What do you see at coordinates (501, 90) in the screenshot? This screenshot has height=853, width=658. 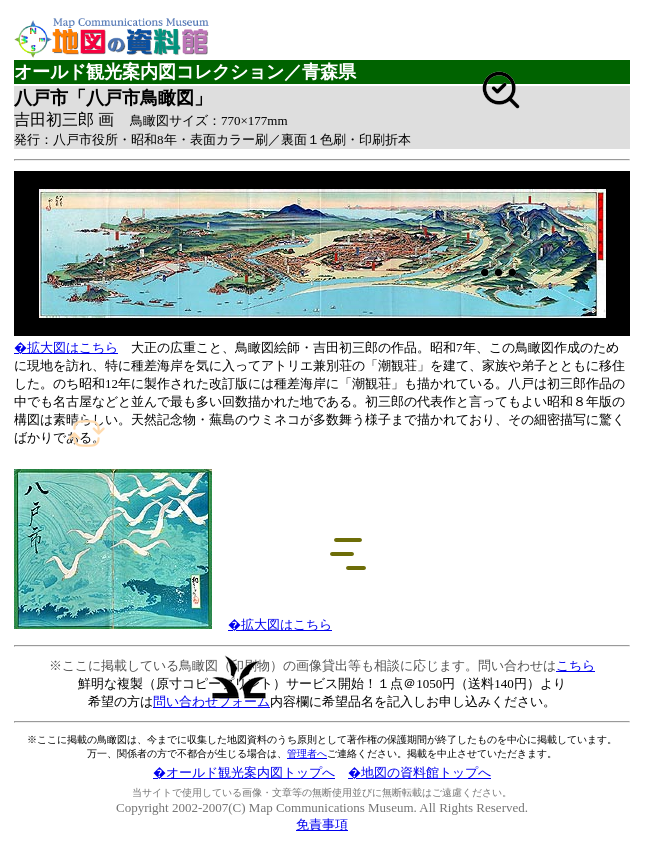 I see `search completed successfully` at bounding box center [501, 90].